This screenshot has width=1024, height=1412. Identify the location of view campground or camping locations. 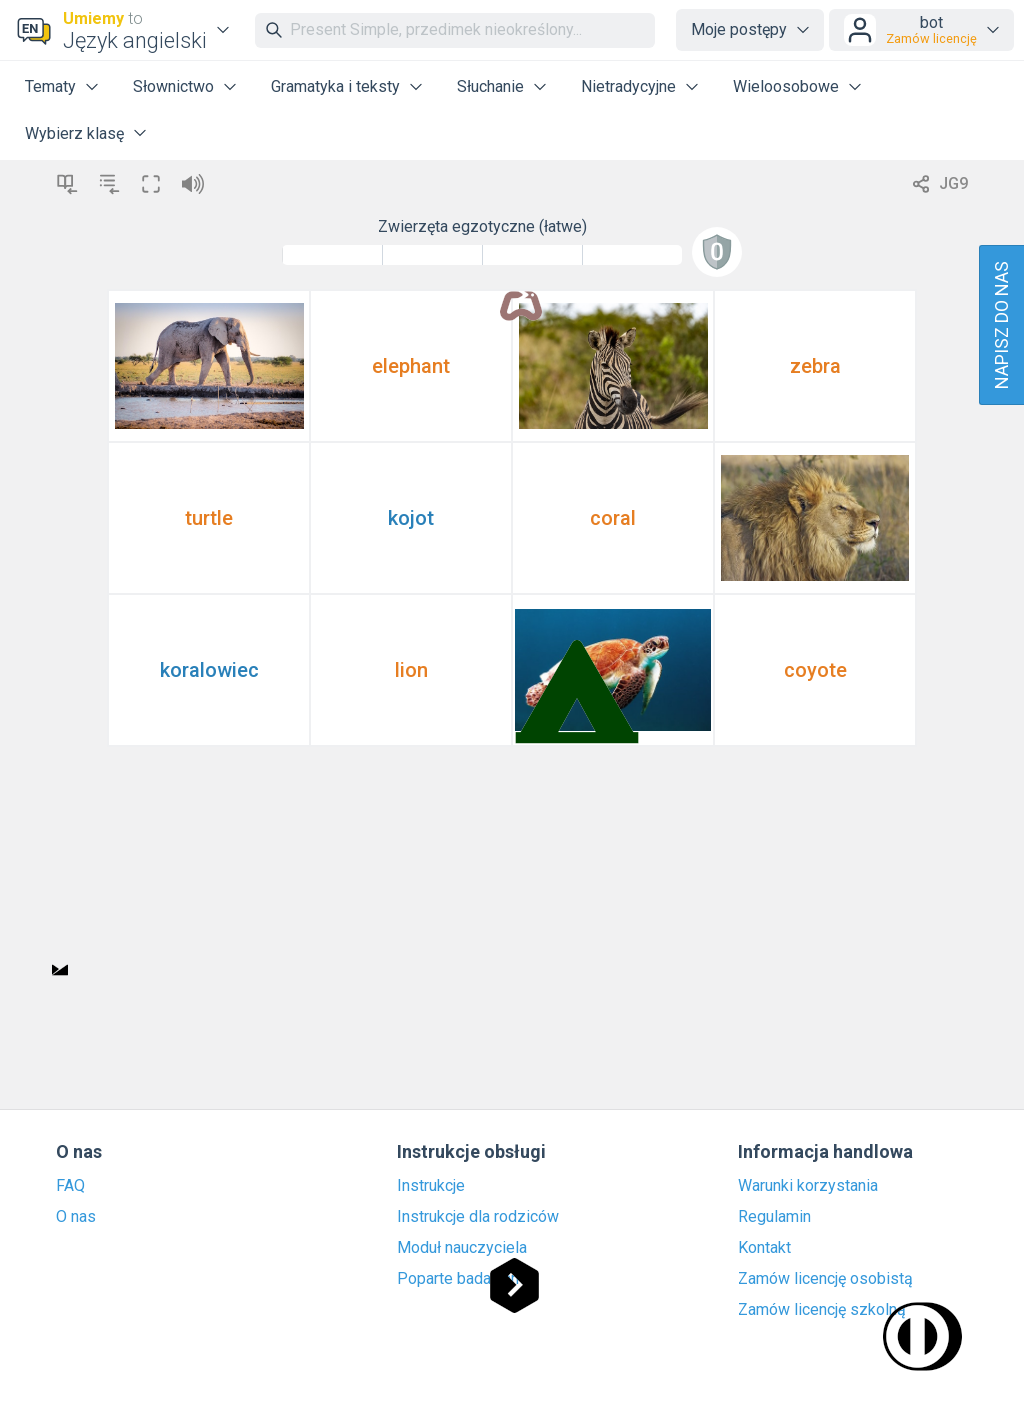
(577, 693).